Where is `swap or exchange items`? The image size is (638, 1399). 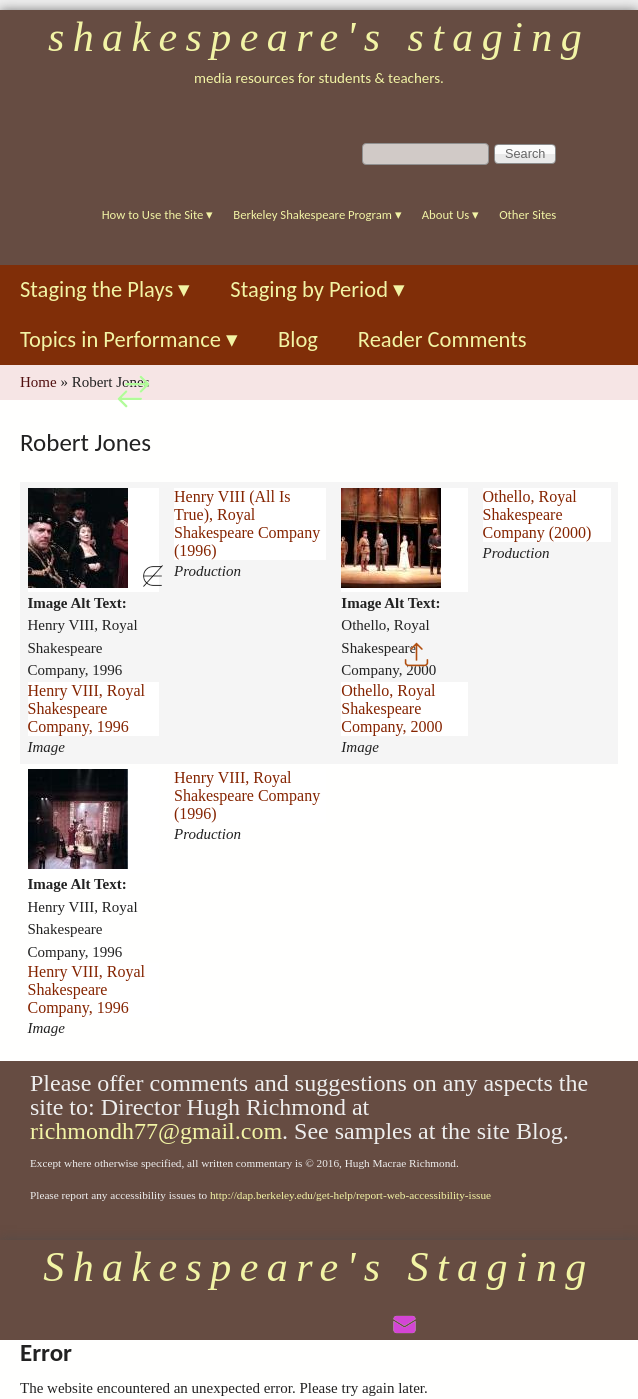
swap or exchange items is located at coordinates (133, 391).